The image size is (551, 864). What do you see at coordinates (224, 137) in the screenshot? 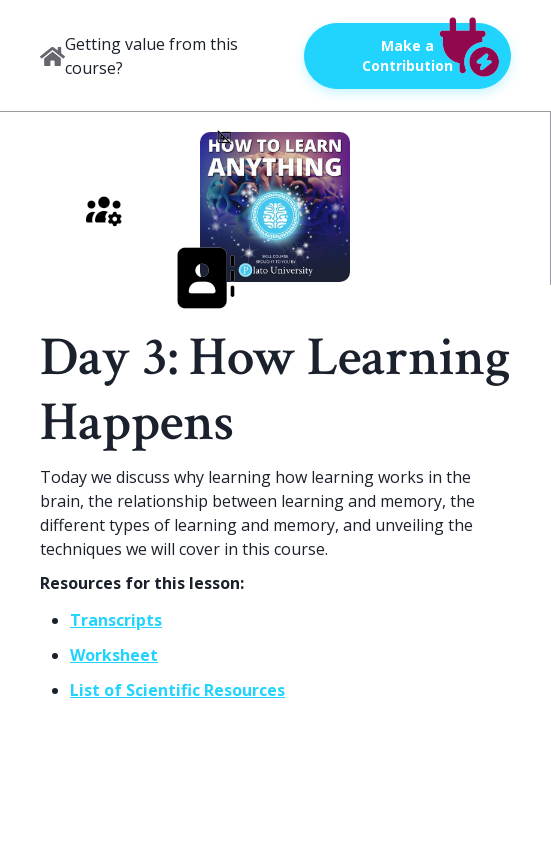
I see `disable advertisements` at bounding box center [224, 137].